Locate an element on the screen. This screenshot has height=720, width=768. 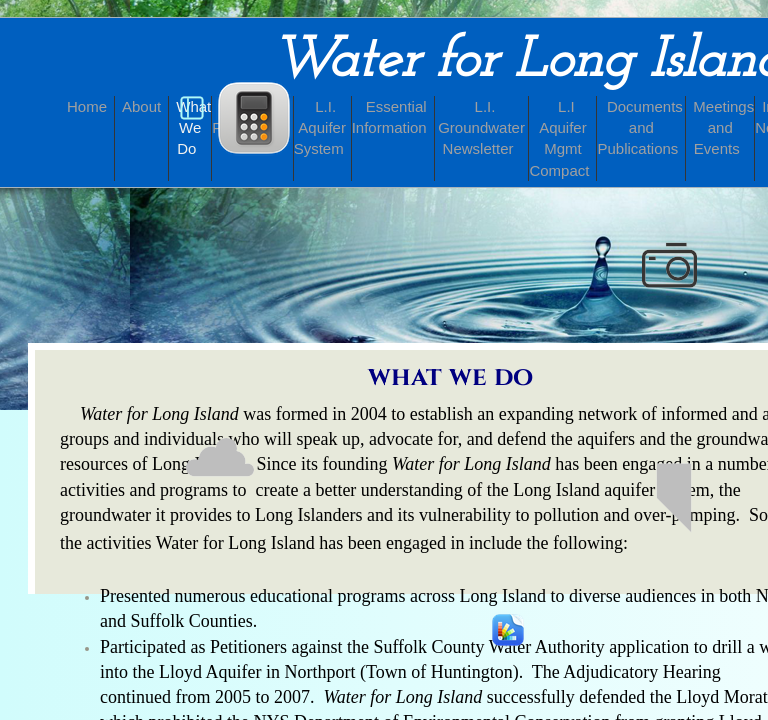
toggle sidebar panel visibility is located at coordinates (192, 108).